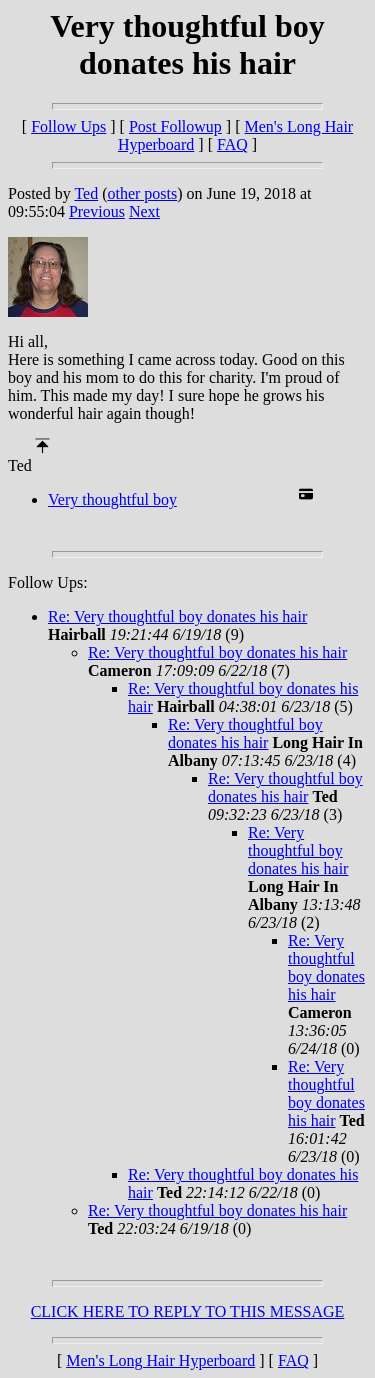  I want to click on manage payment methods, so click(306, 494).